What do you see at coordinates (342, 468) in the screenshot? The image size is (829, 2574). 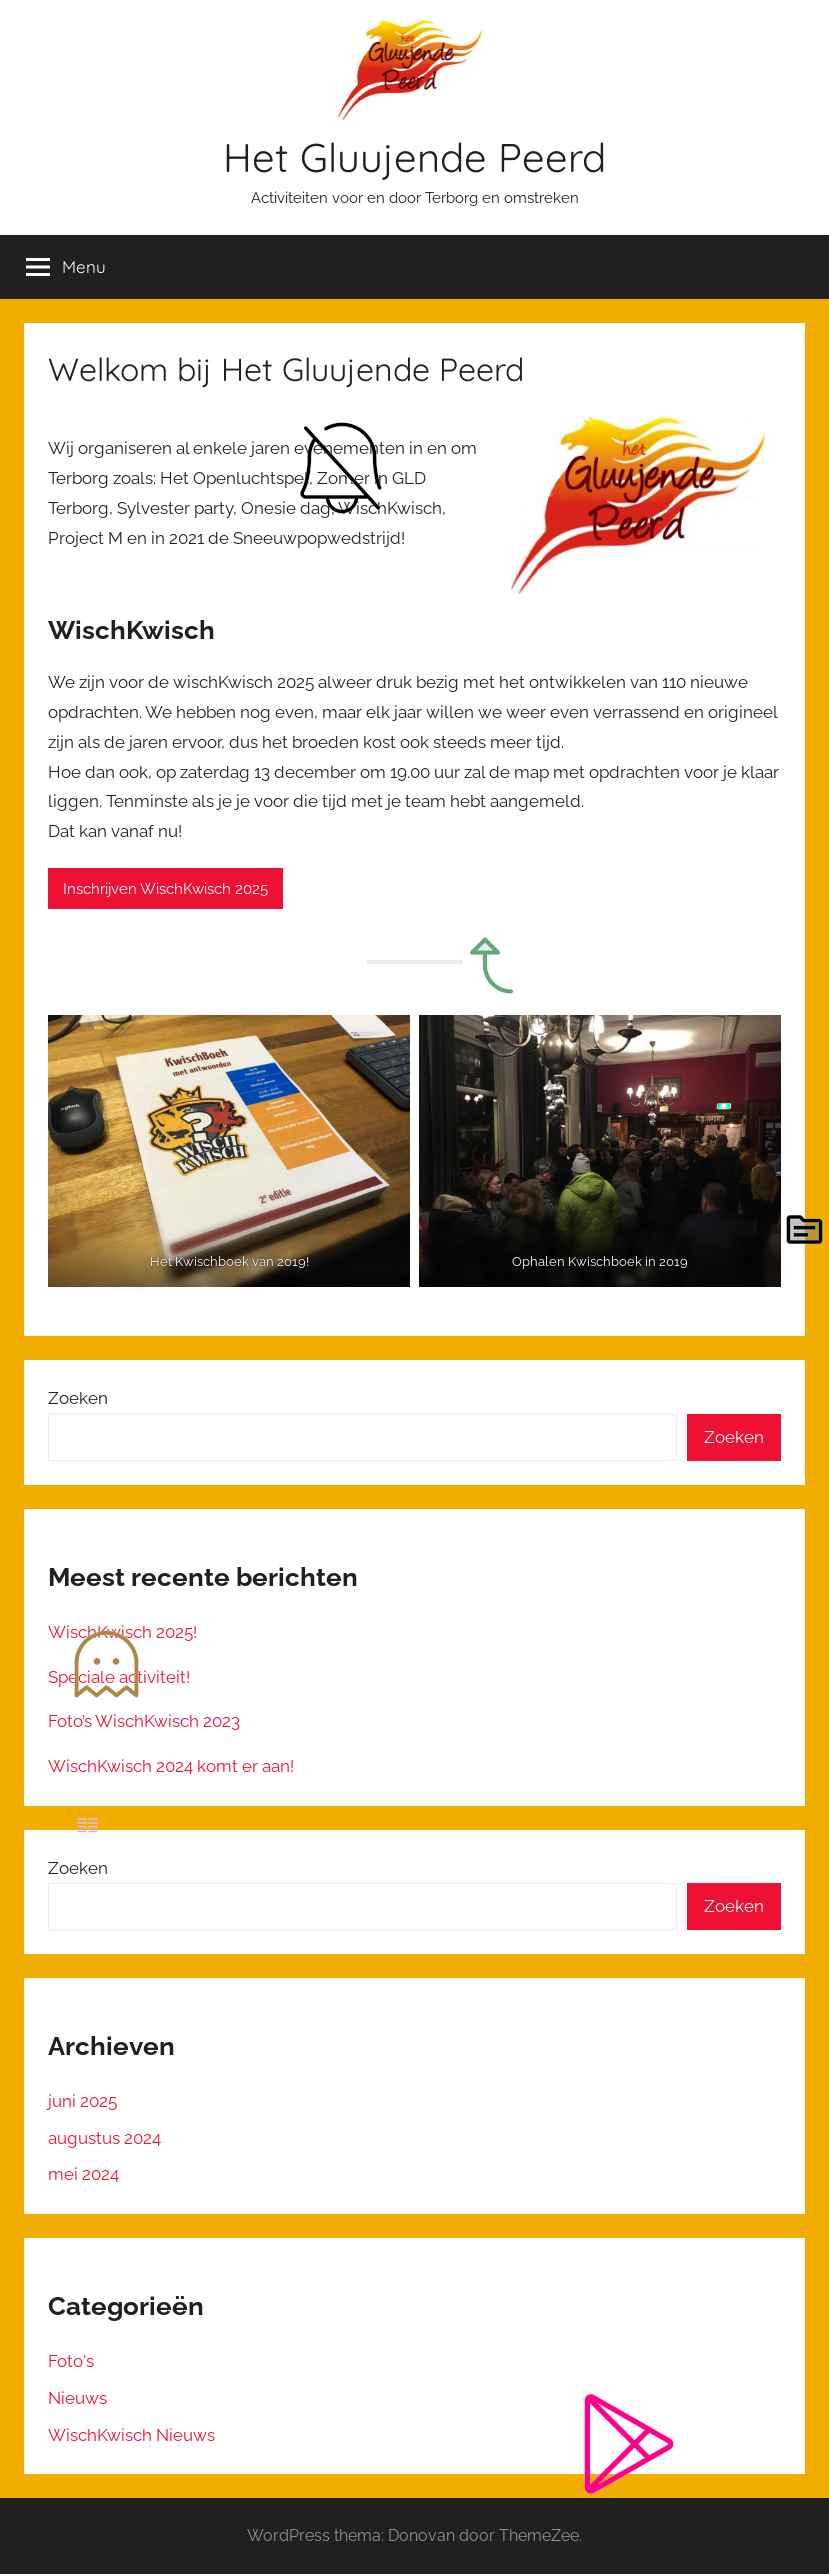 I see `mute notifications` at bounding box center [342, 468].